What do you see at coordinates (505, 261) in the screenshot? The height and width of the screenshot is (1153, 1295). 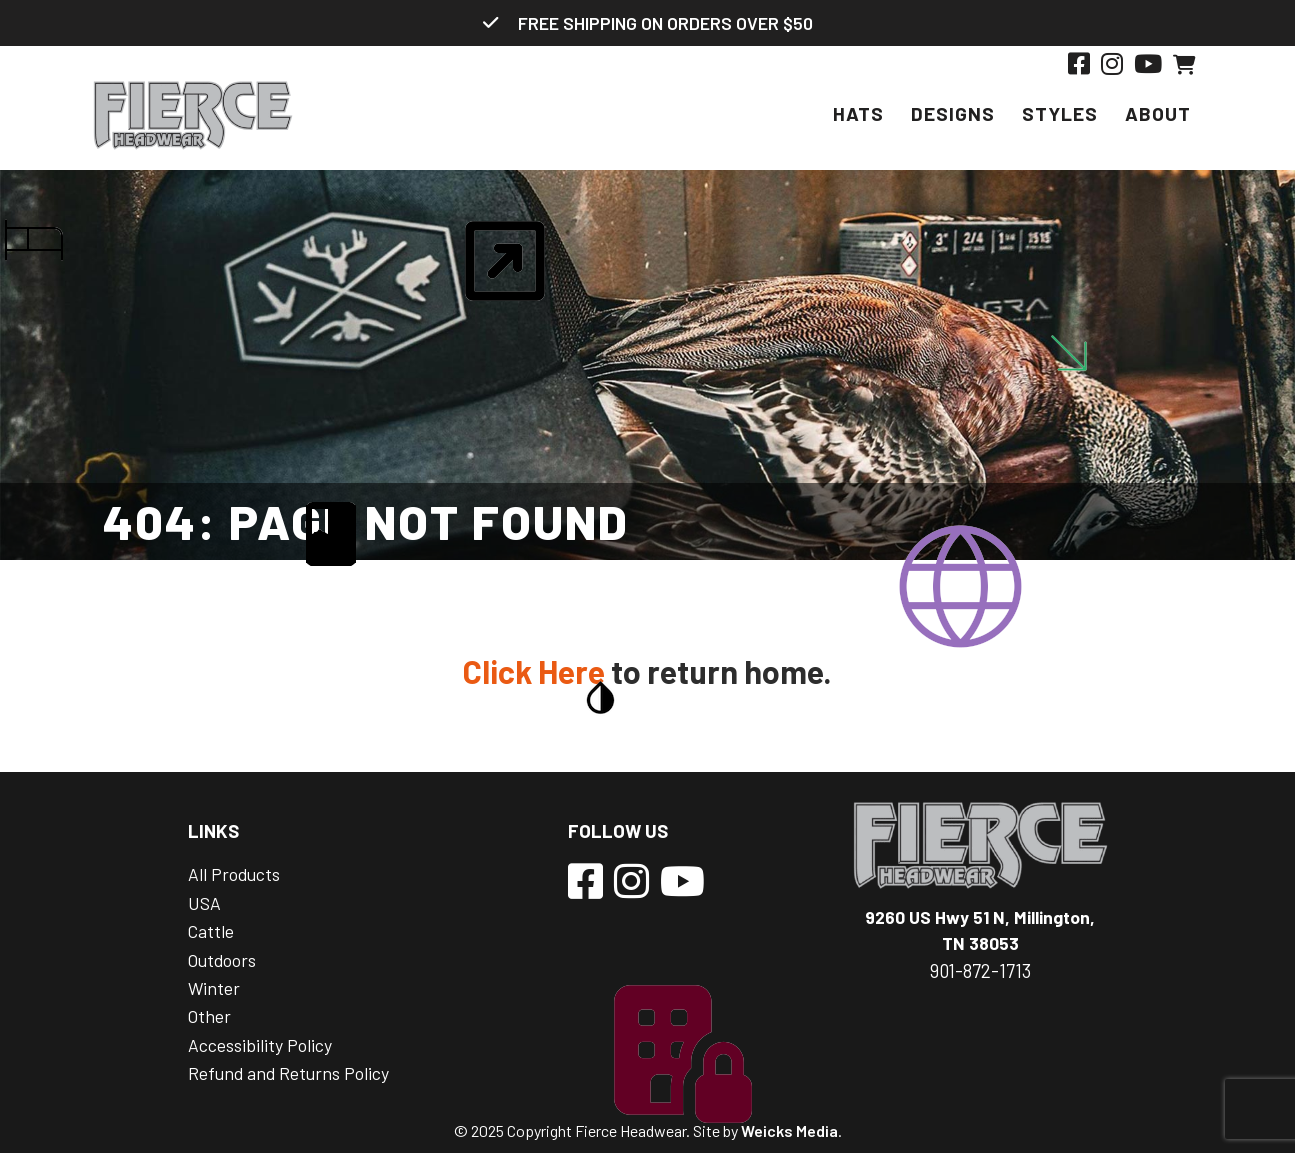 I see `open link in new window` at bounding box center [505, 261].